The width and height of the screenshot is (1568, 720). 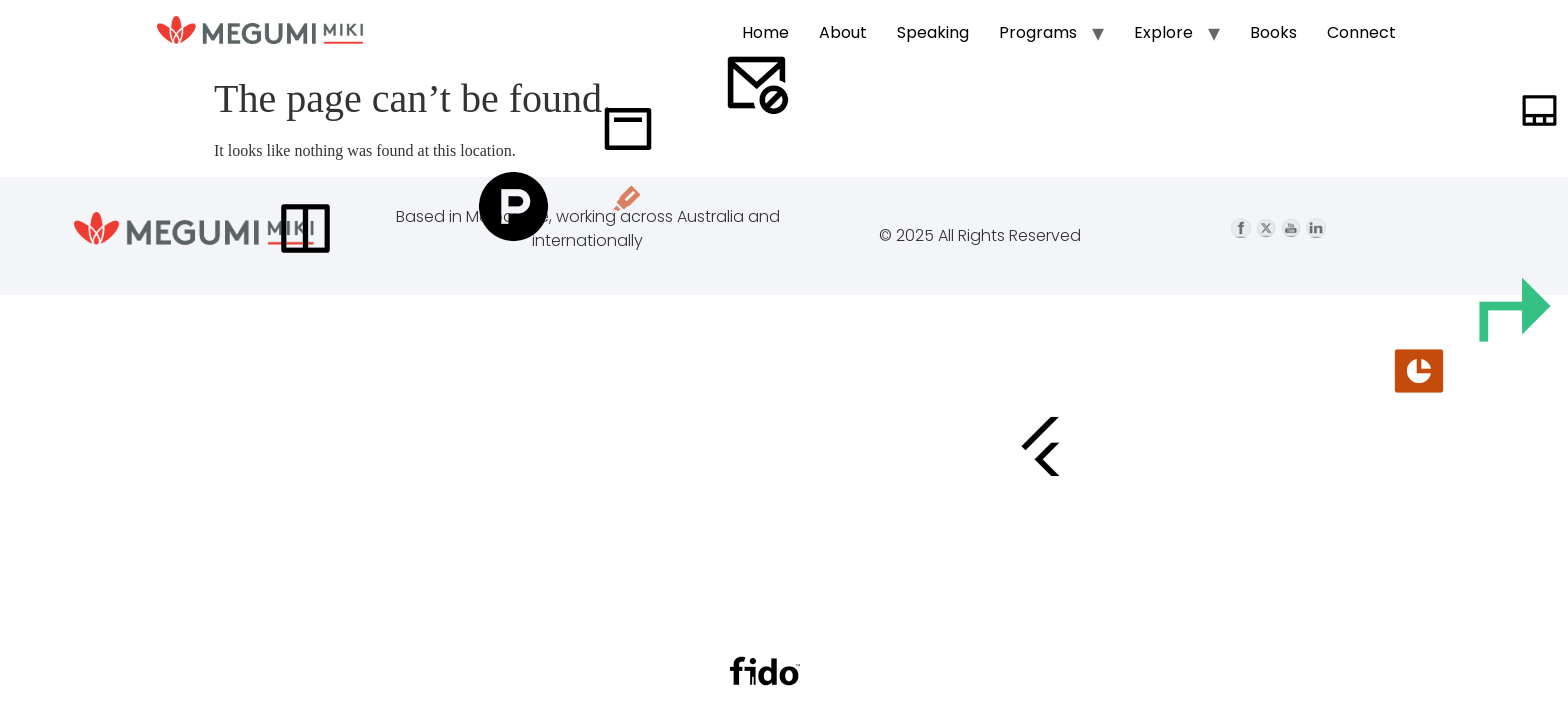 What do you see at coordinates (1043, 446) in the screenshot?
I see `flutter framework logo` at bounding box center [1043, 446].